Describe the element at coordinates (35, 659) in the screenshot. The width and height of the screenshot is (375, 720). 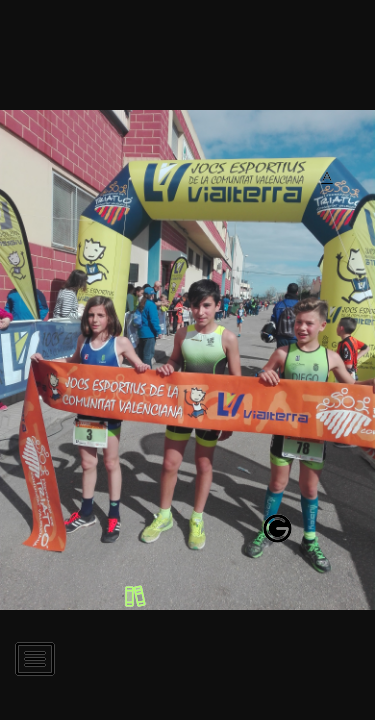
I see `view article or document` at that location.